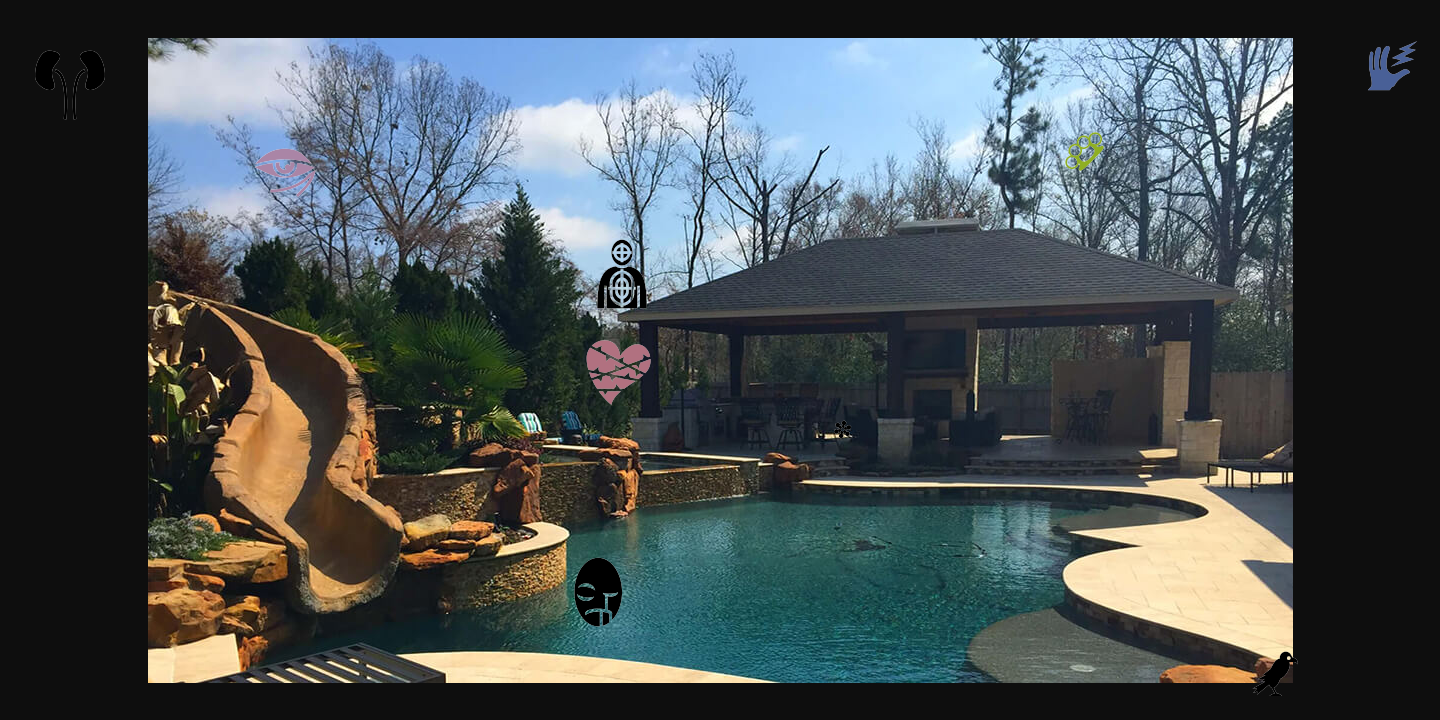 Image resolution: width=1440 pixels, height=720 pixels. Describe the element at coordinates (597, 592) in the screenshot. I see `indicates a defeated or knocked out character` at that location.